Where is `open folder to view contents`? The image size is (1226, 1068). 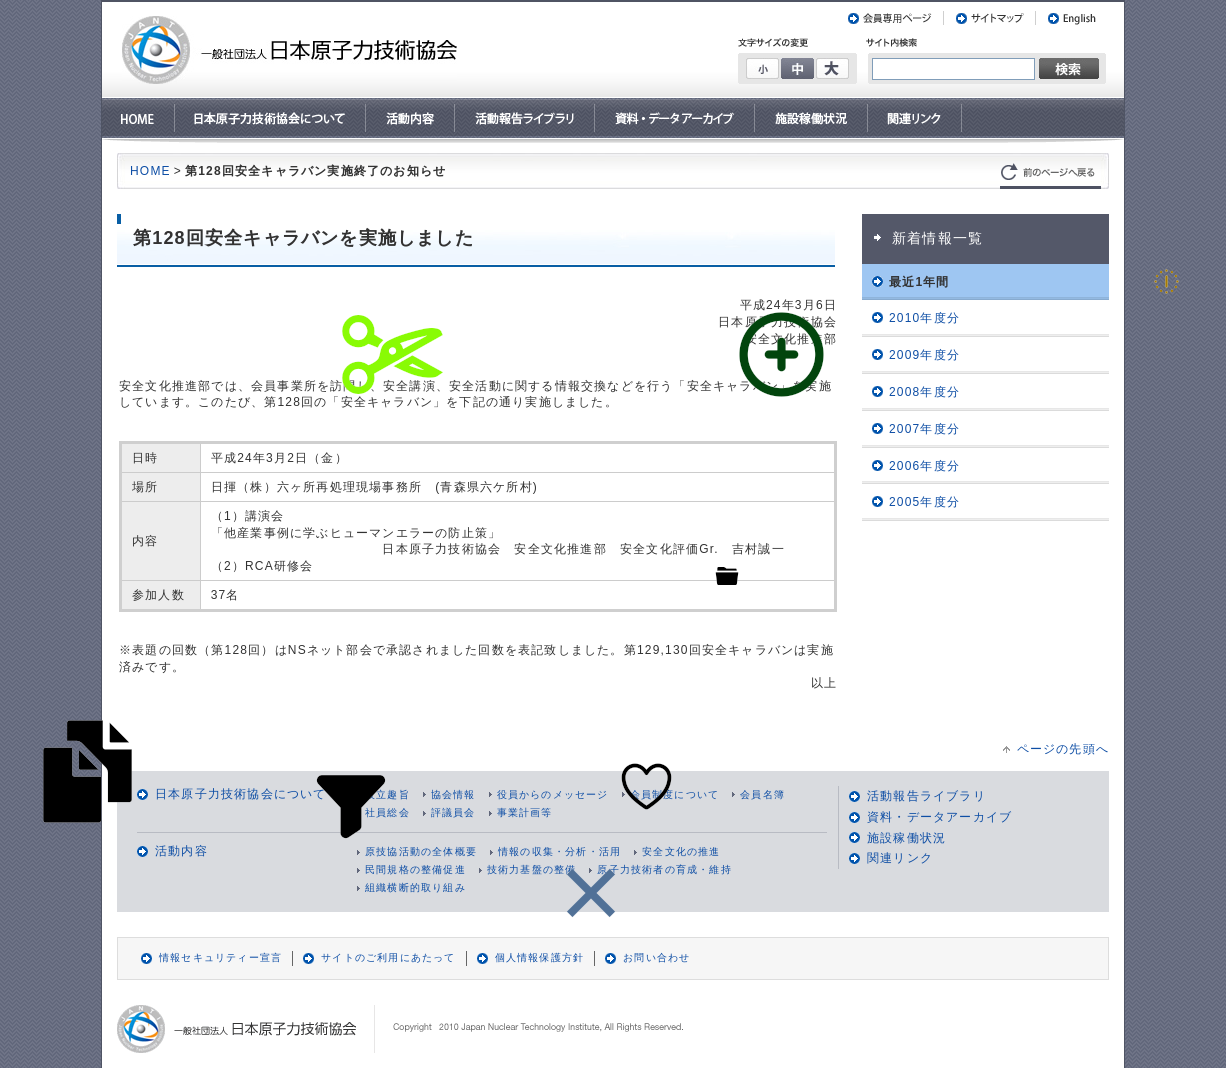 open folder to view contents is located at coordinates (727, 576).